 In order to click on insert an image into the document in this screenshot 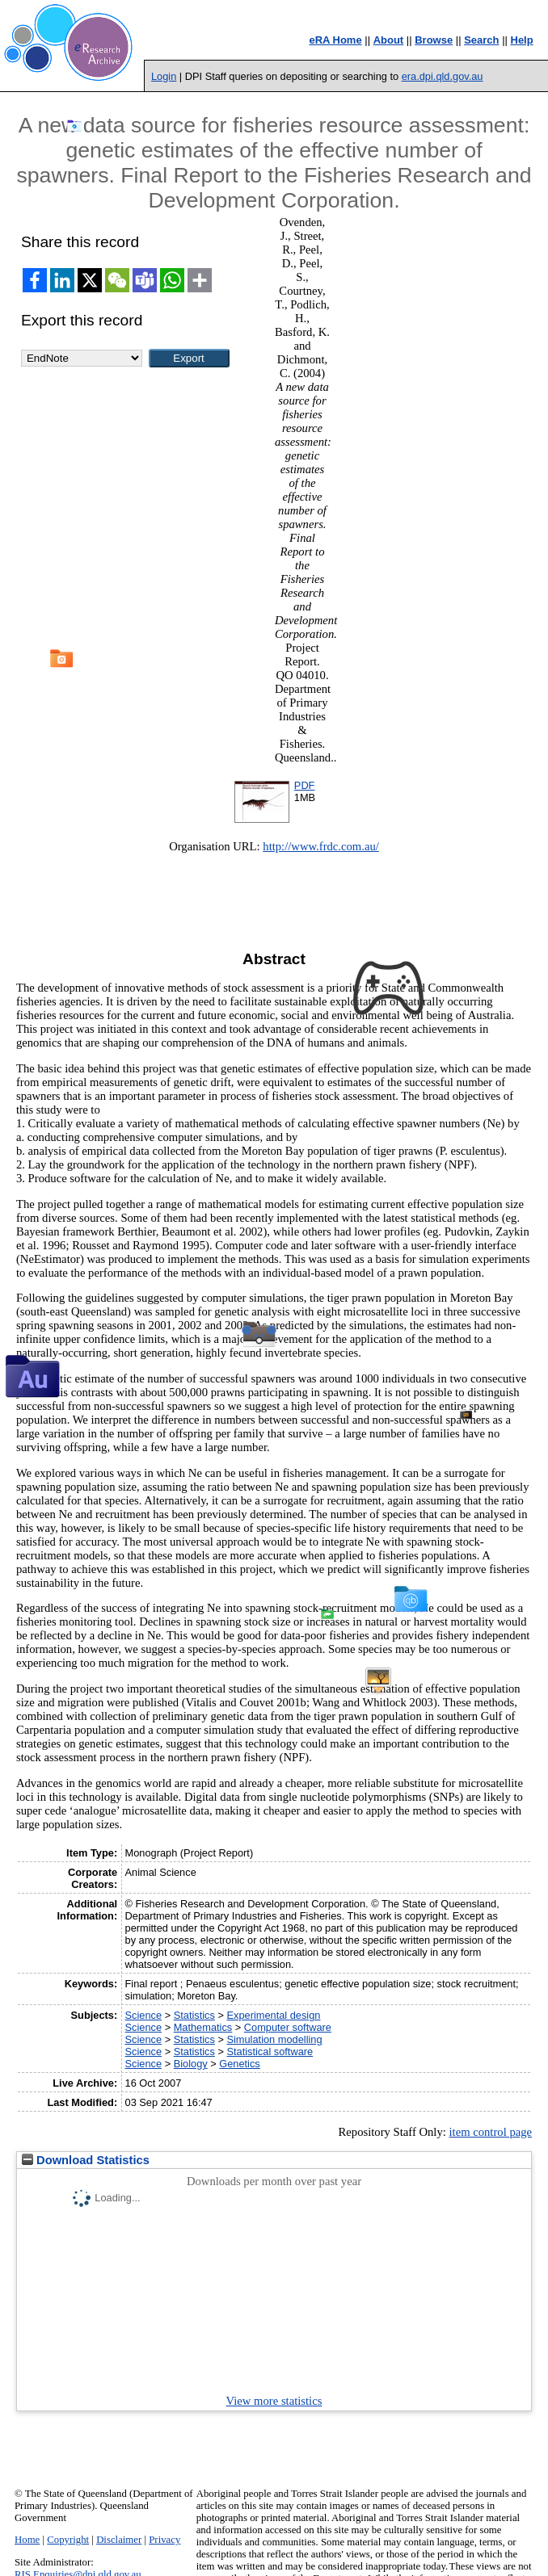, I will do `click(378, 1680)`.